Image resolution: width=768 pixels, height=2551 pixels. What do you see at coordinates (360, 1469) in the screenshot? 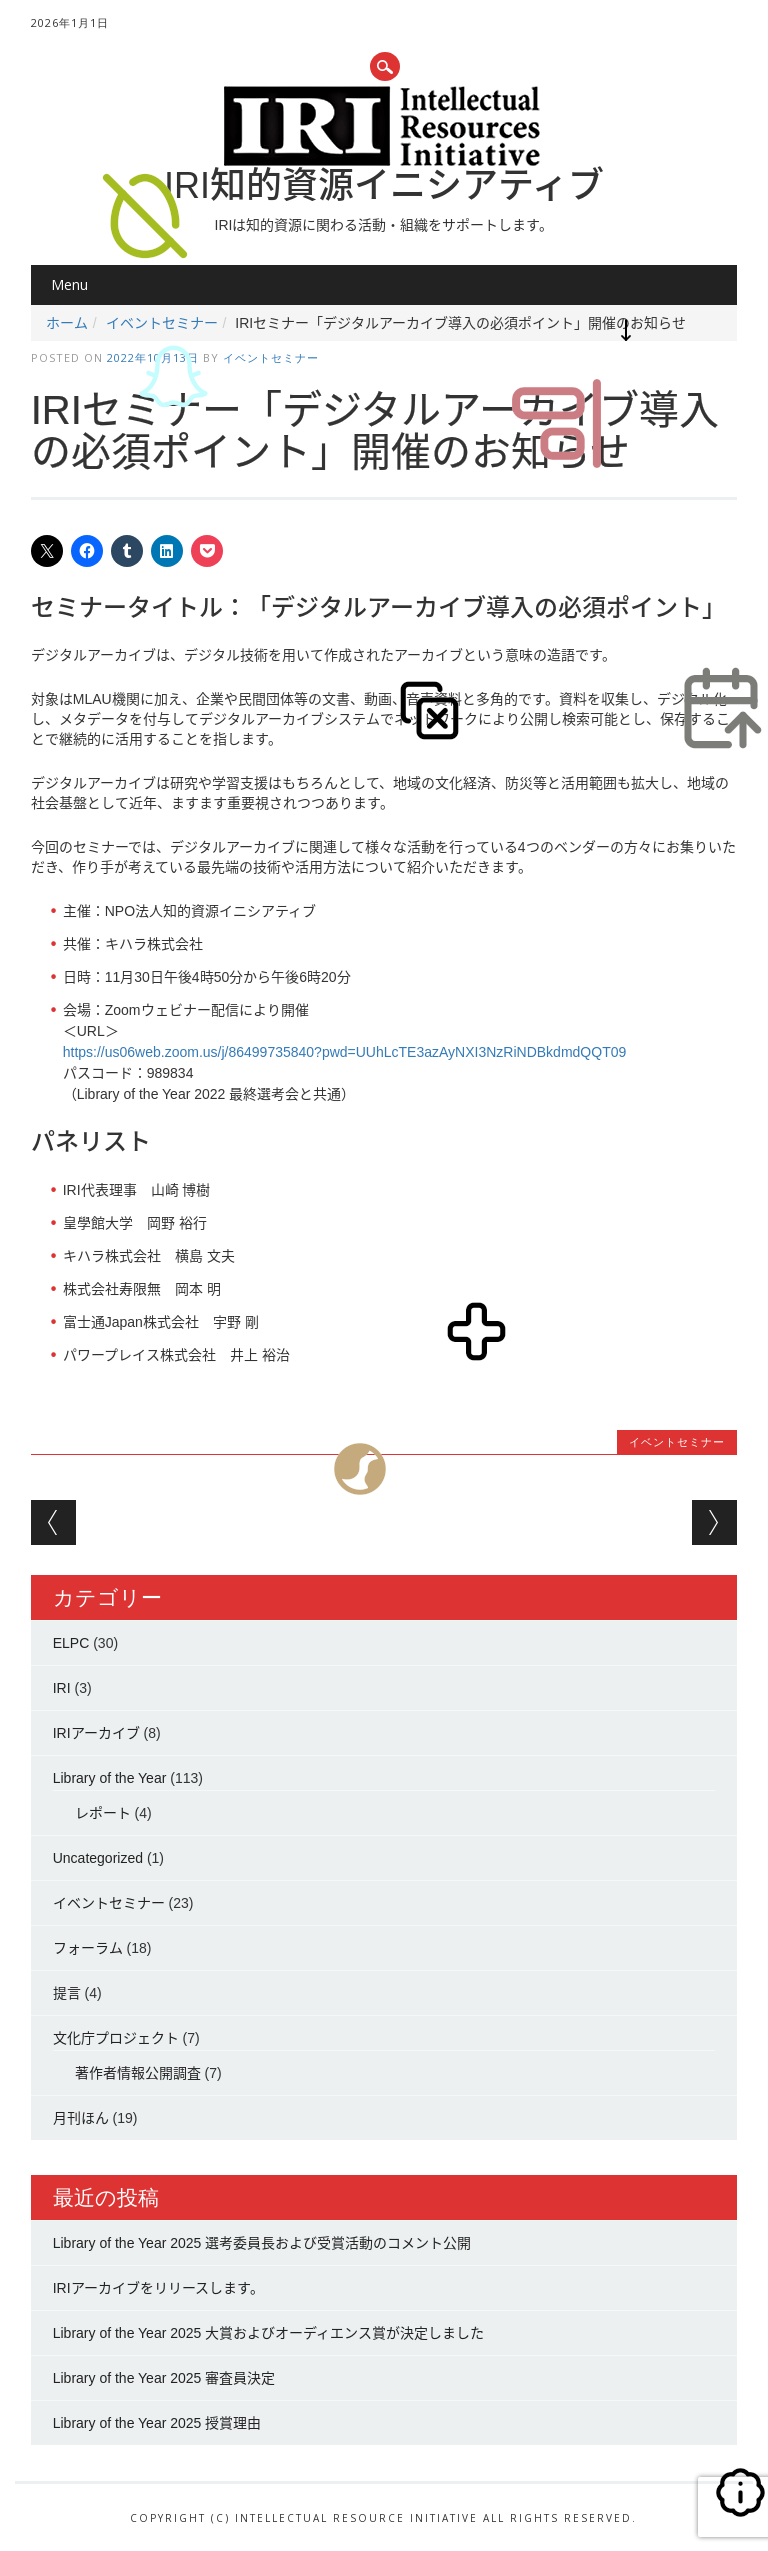
I see `switch to global or worldwide view` at bounding box center [360, 1469].